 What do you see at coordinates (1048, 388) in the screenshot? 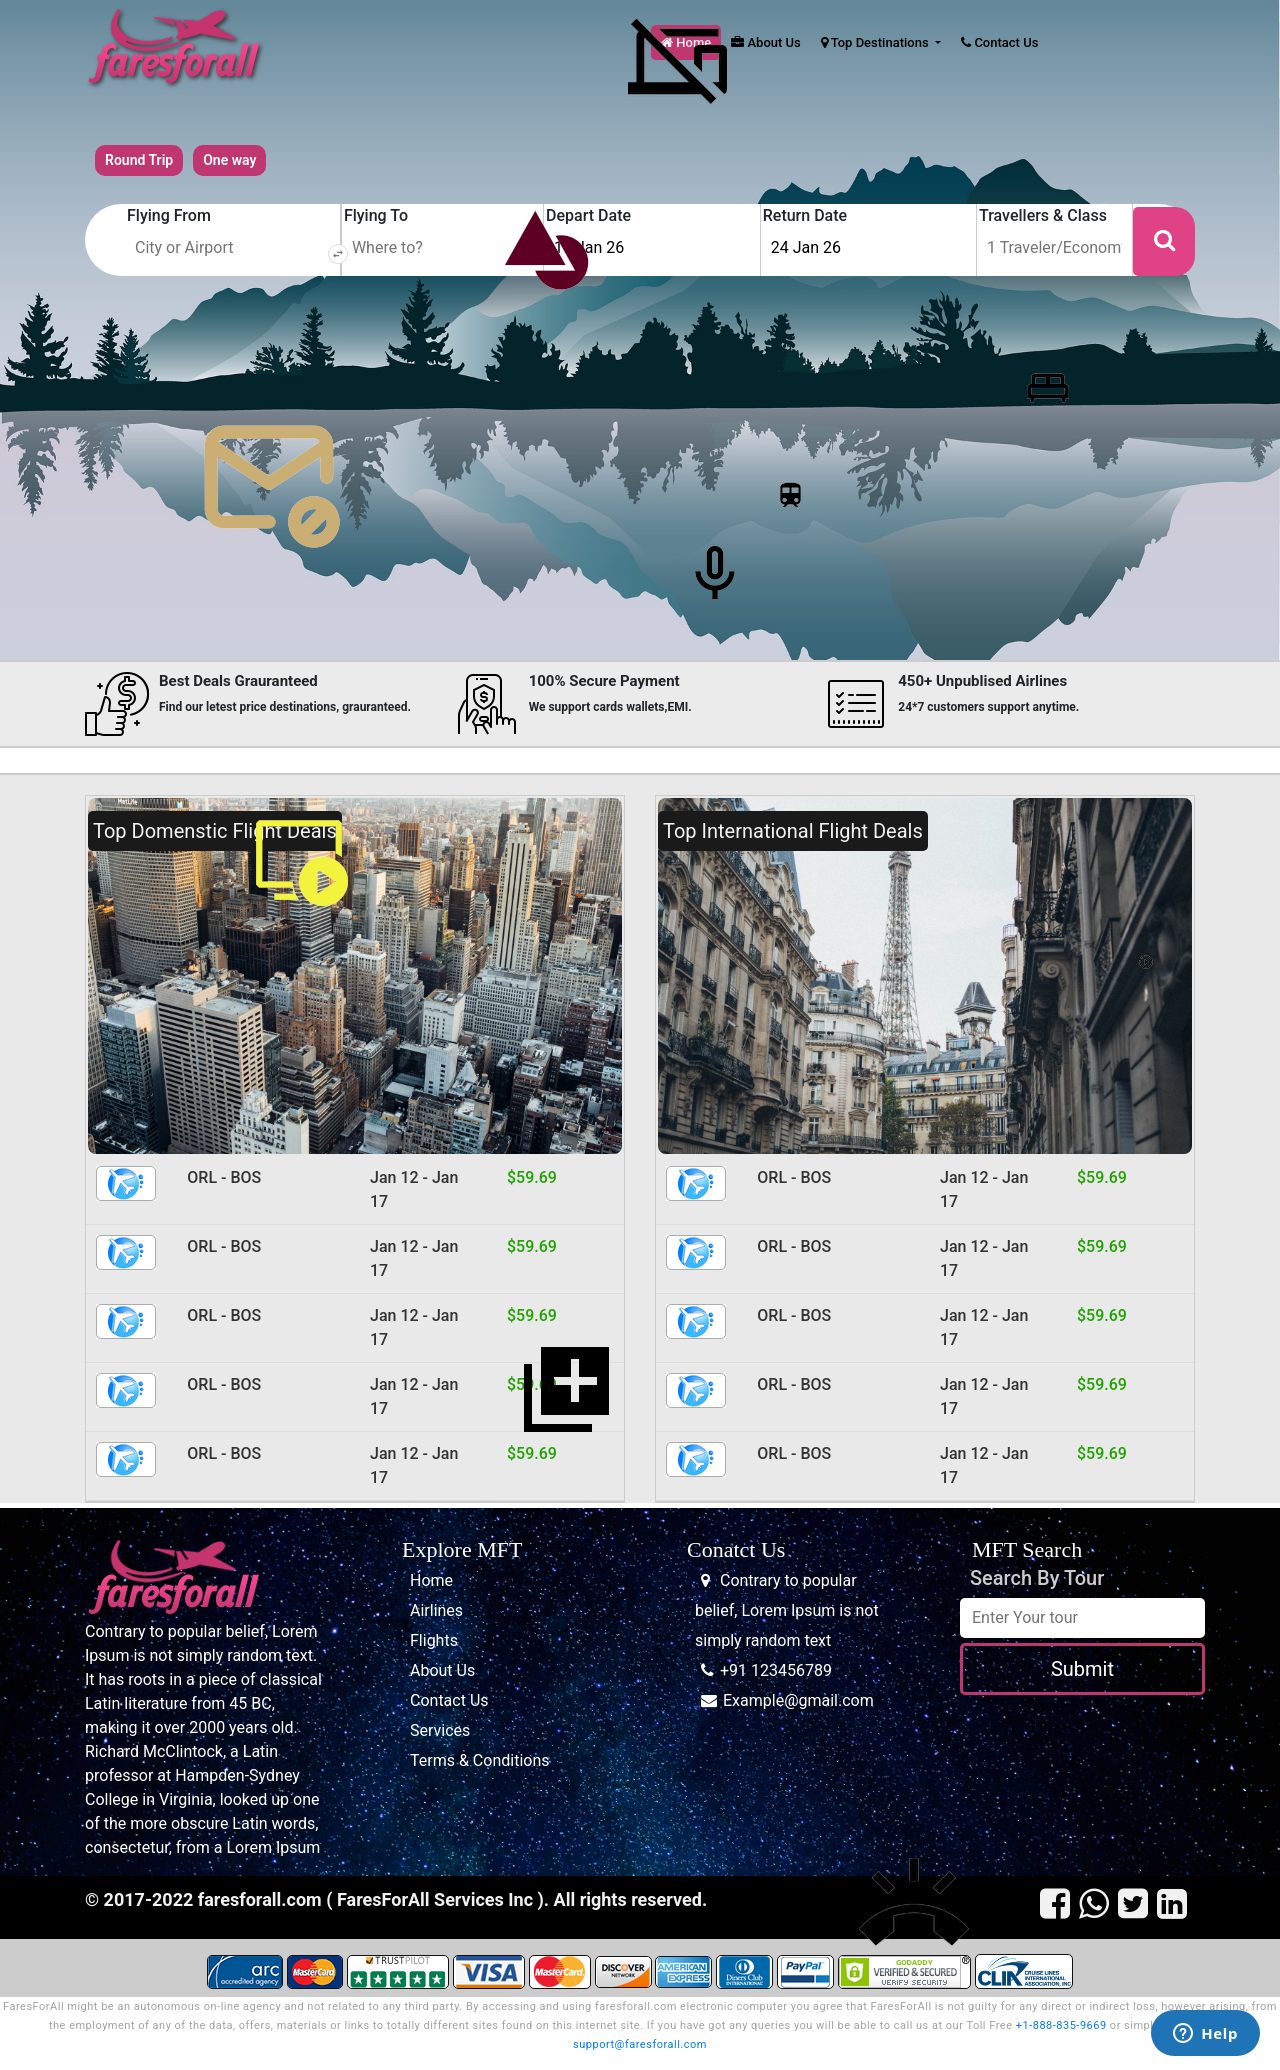
I see `view bedroom or sleeping accommodations` at bounding box center [1048, 388].